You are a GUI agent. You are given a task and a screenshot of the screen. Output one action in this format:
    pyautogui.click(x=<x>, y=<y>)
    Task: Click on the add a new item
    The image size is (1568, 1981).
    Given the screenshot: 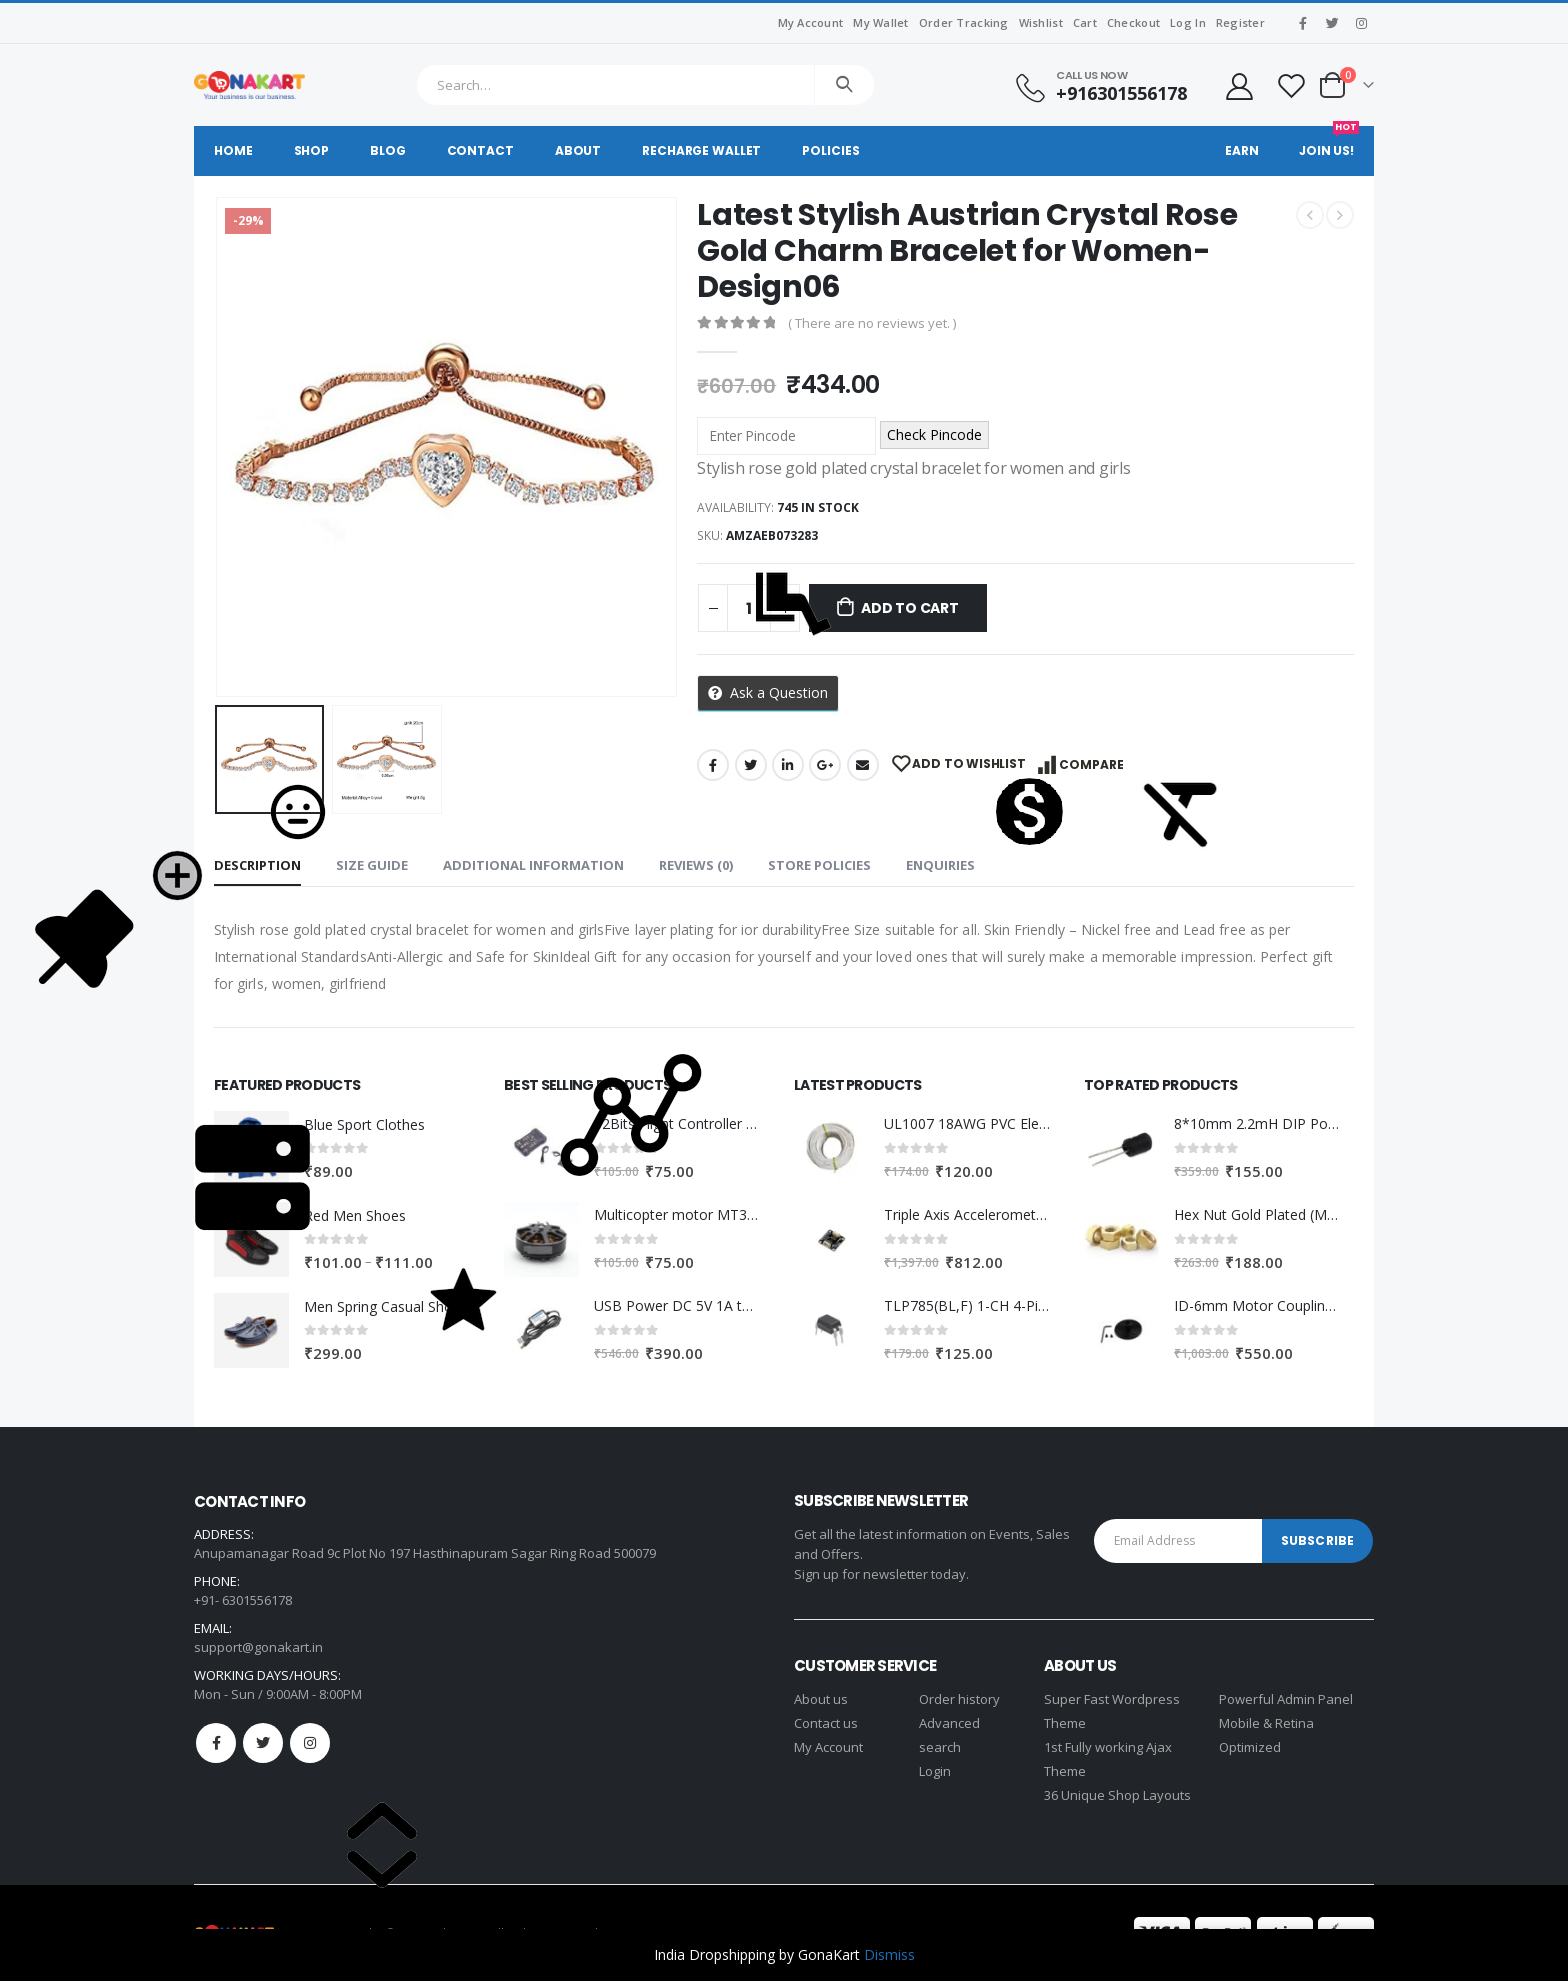 What is the action you would take?
    pyautogui.click(x=177, y=875)
    